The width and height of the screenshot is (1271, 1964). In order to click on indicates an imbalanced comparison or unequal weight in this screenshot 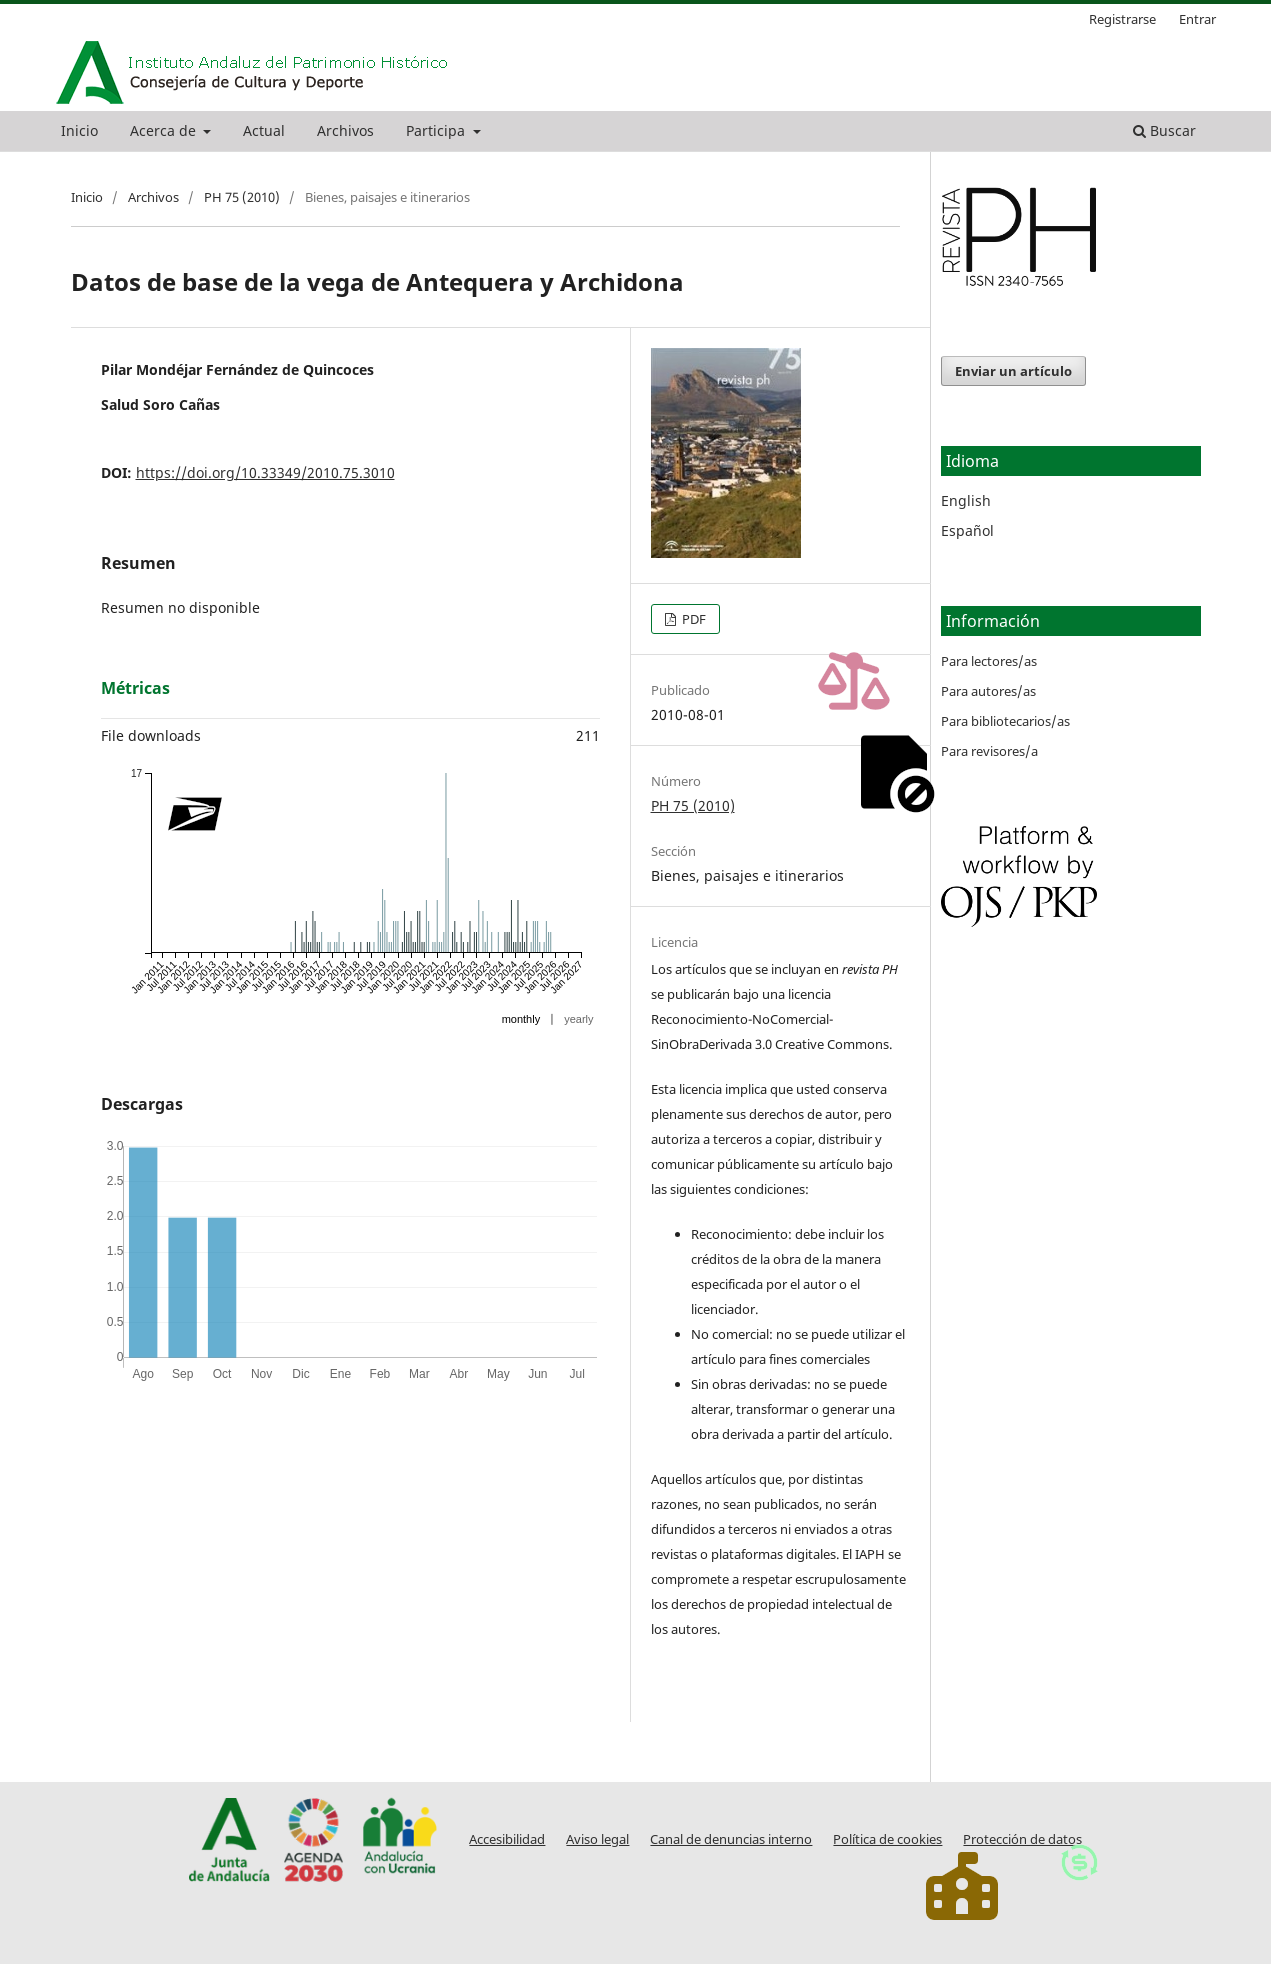, I will do `click(854, 681)`.